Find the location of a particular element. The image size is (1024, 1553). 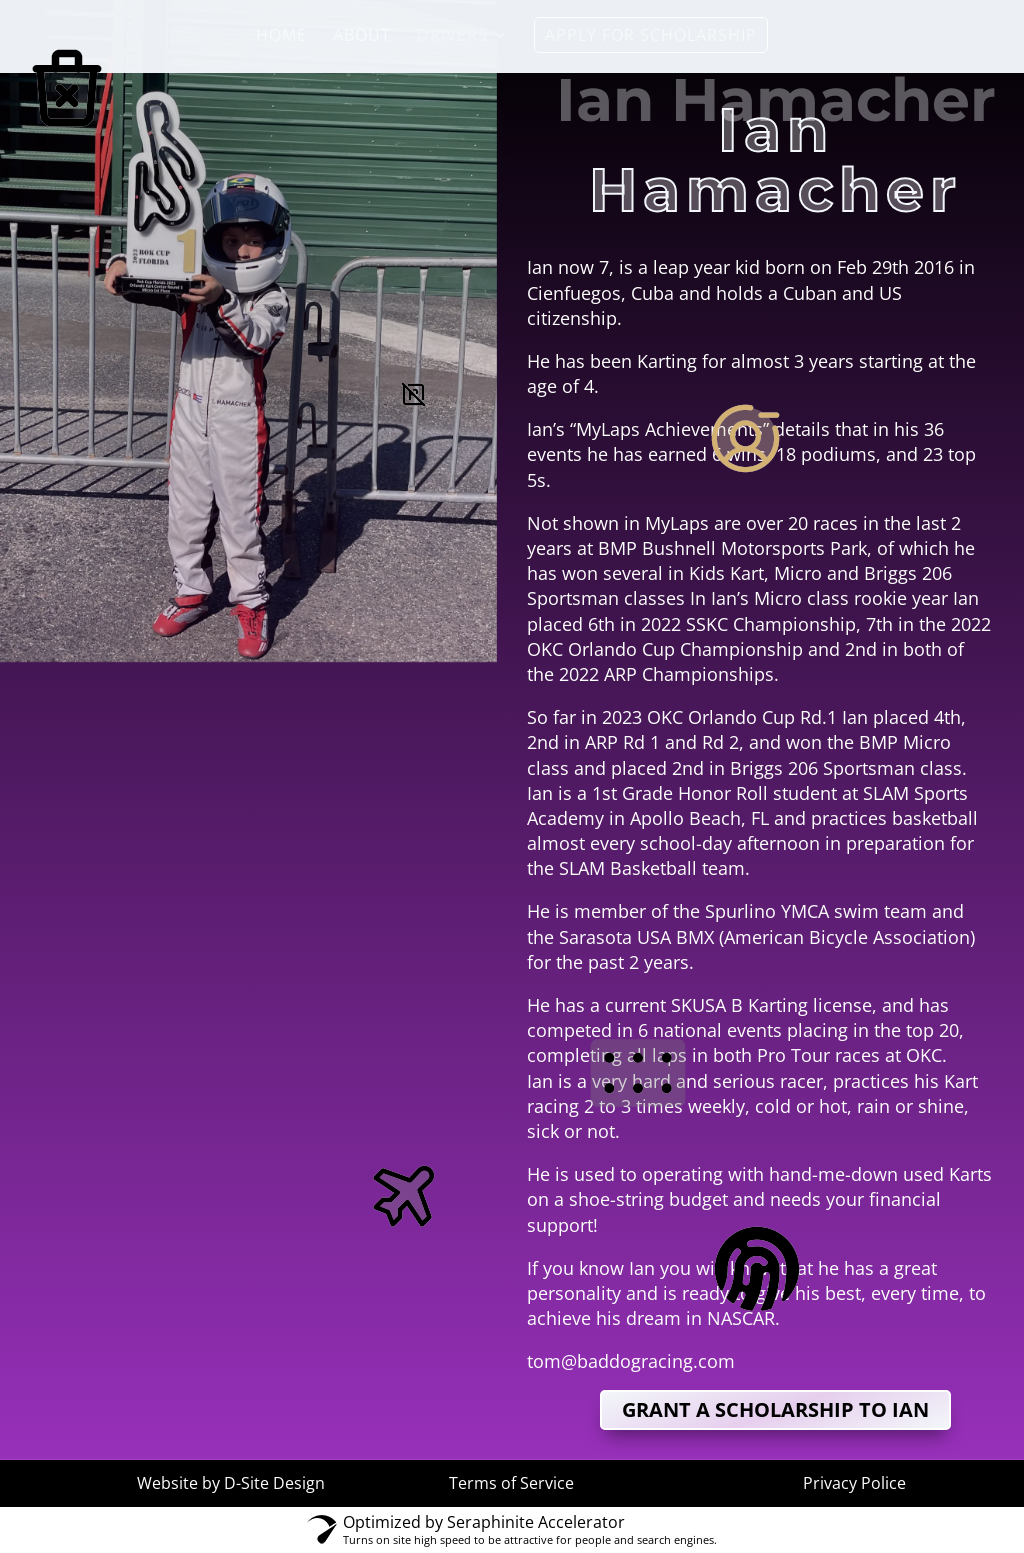

no parking available is located at coordinates (413, 394).